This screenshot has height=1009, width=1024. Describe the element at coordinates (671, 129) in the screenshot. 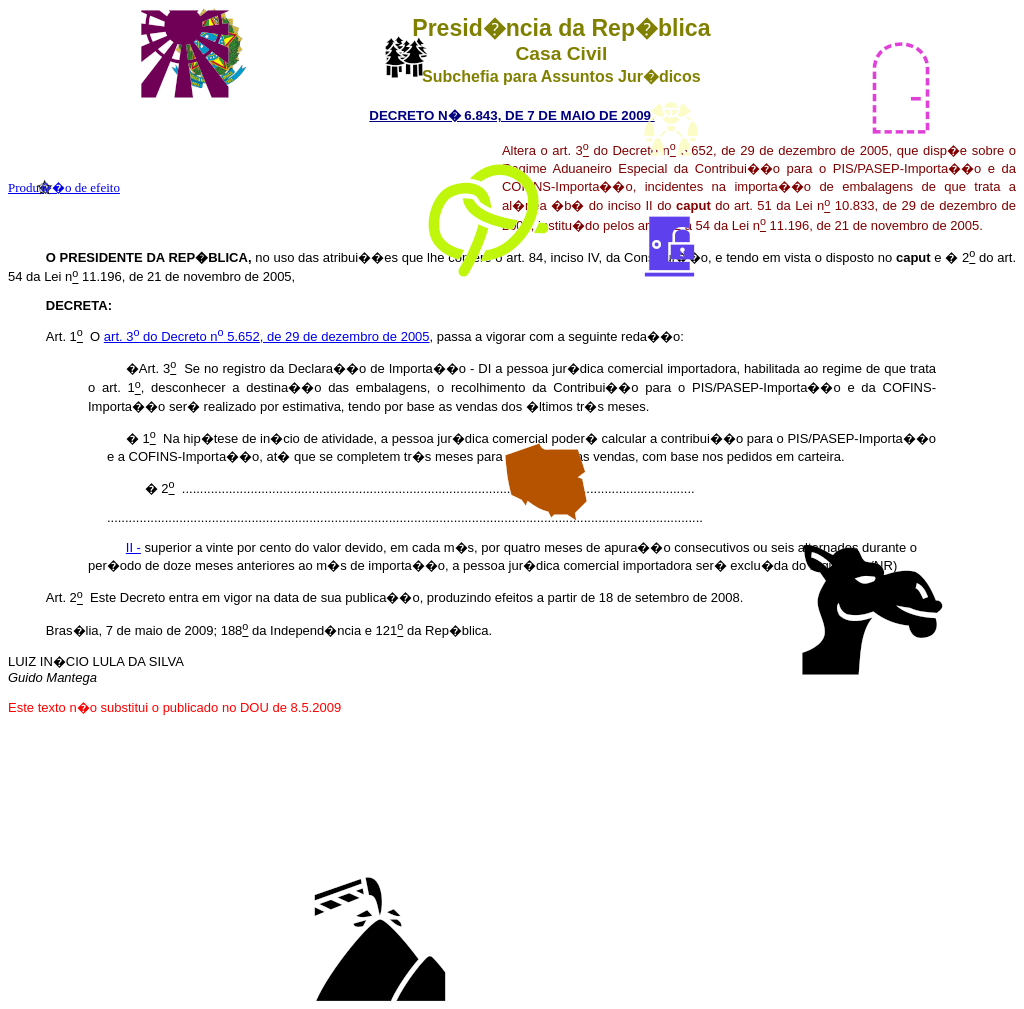

I see `access robot or automaton character` at that location.